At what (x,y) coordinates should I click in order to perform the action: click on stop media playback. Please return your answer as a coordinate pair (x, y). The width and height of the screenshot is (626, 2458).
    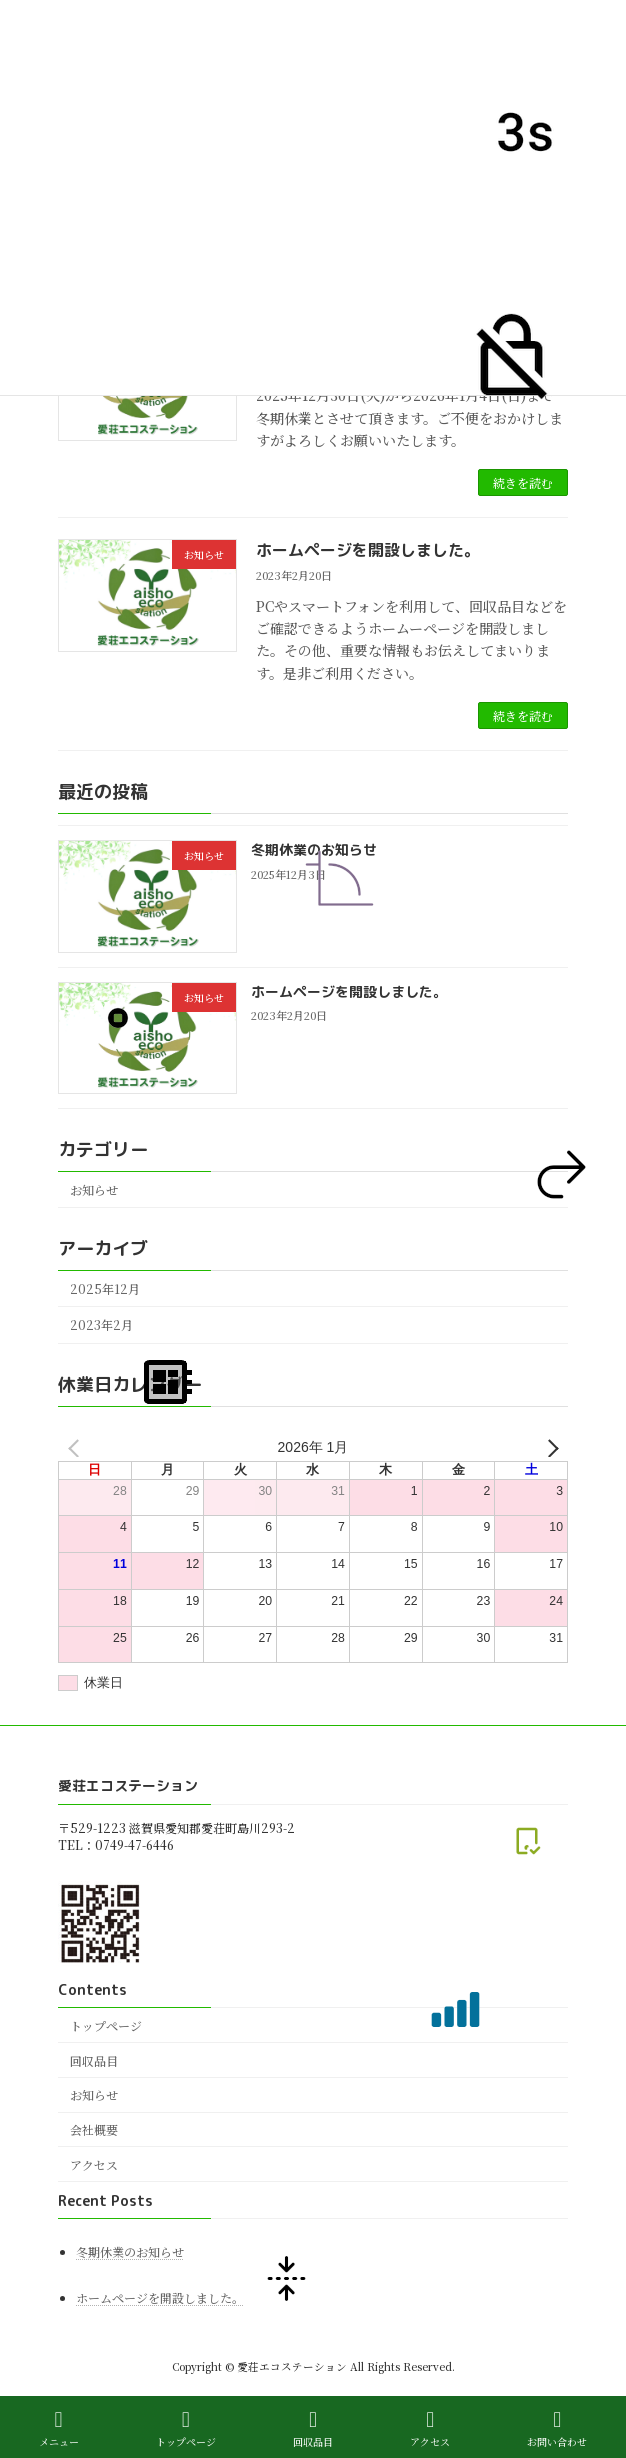
    Looking at the image, I should click on (118, 1018).